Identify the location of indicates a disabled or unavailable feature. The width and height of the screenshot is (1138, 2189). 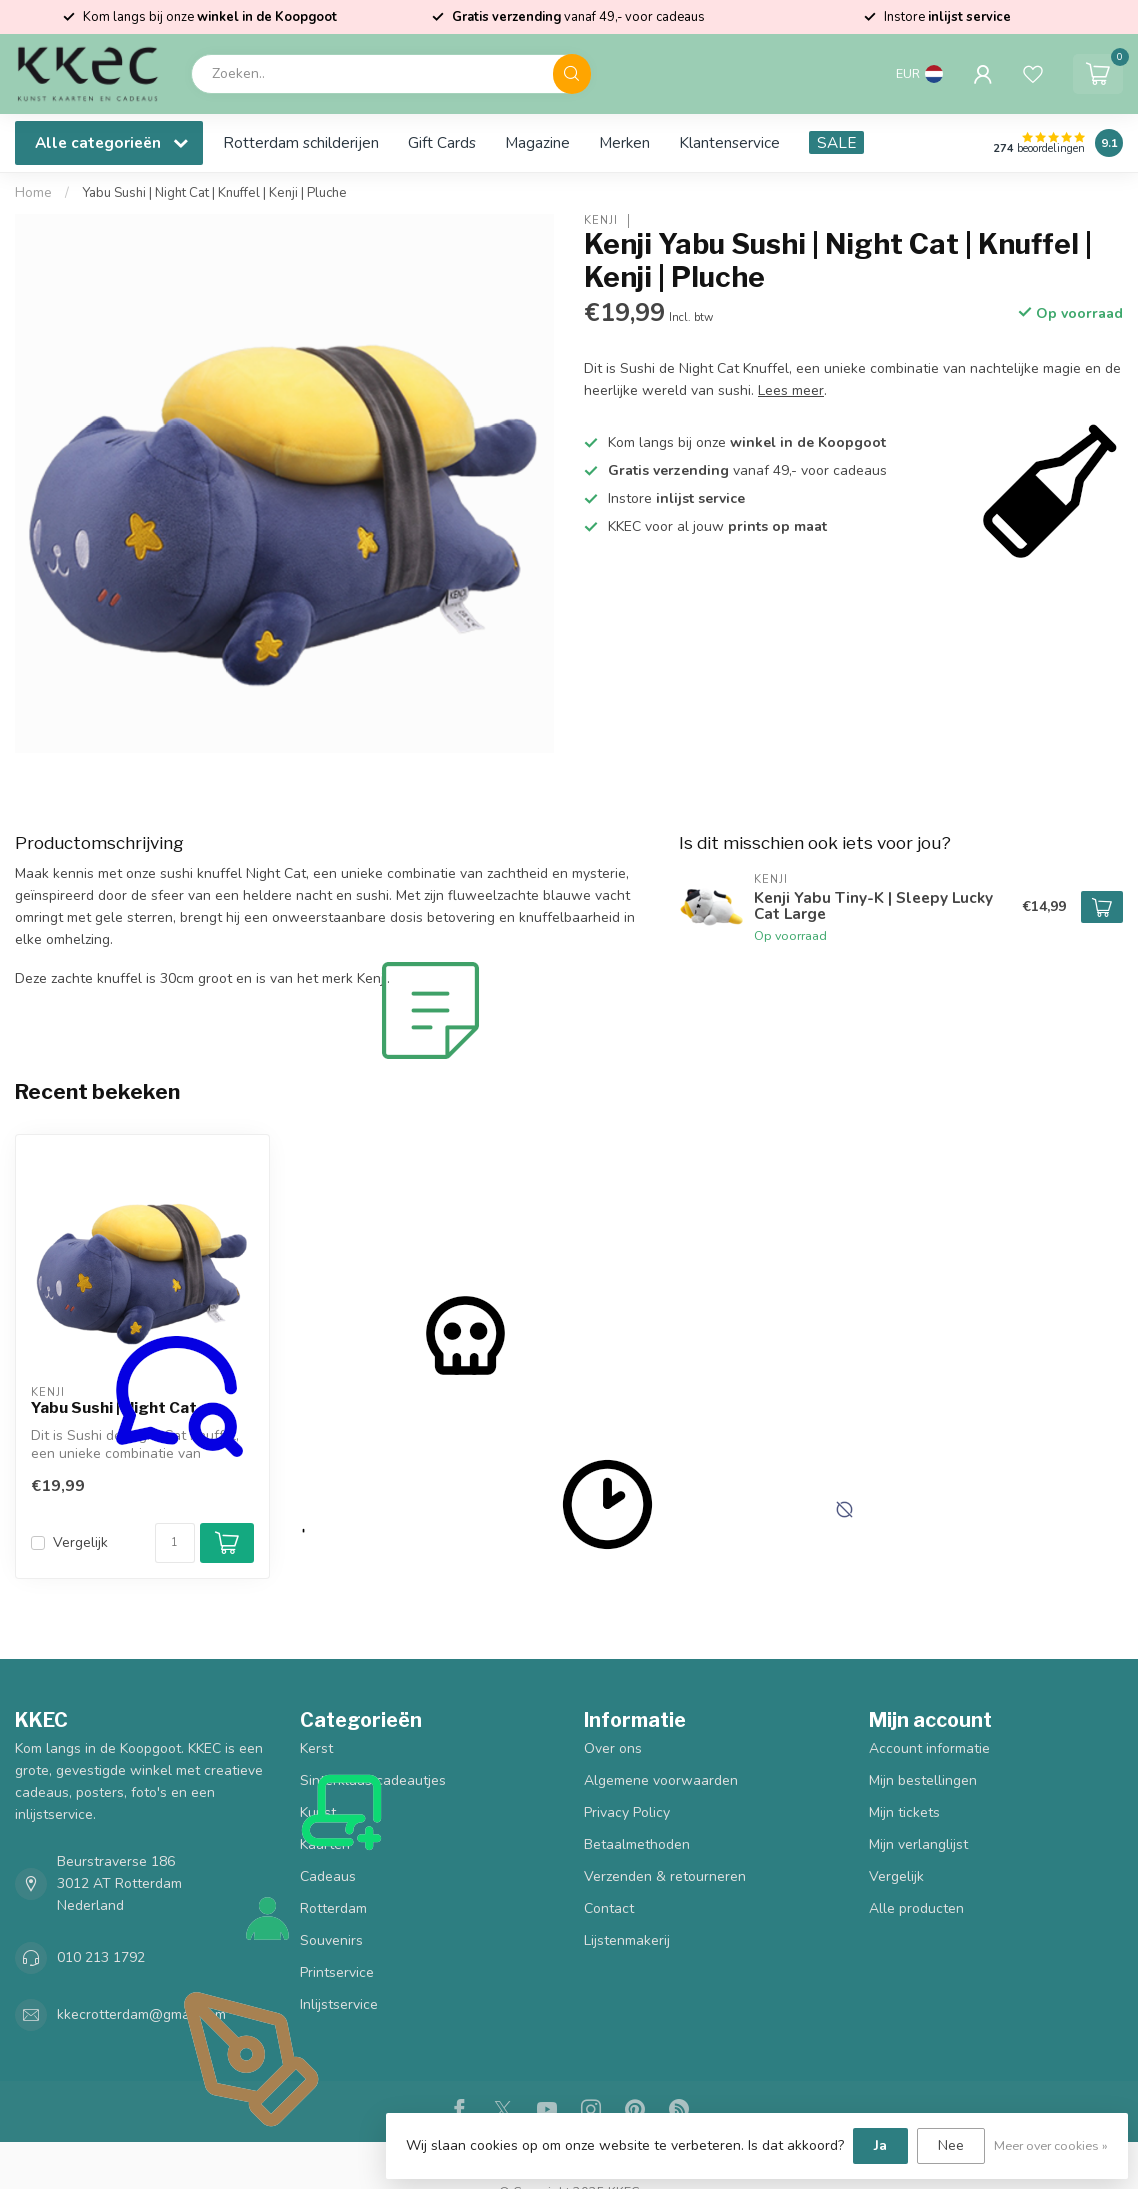
(844, 1509).